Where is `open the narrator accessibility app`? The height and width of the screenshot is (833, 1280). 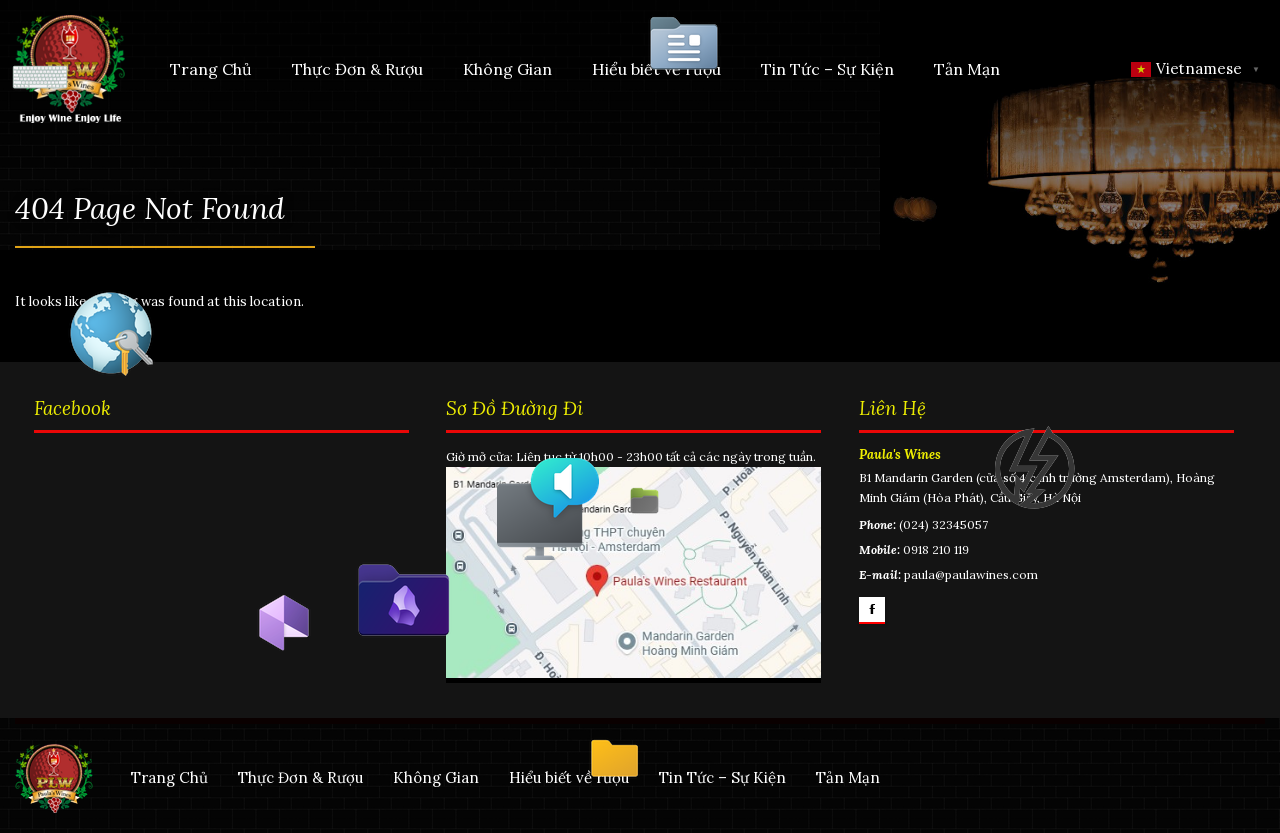 open the narrator accessibility app is located at coordinates (548, 509).